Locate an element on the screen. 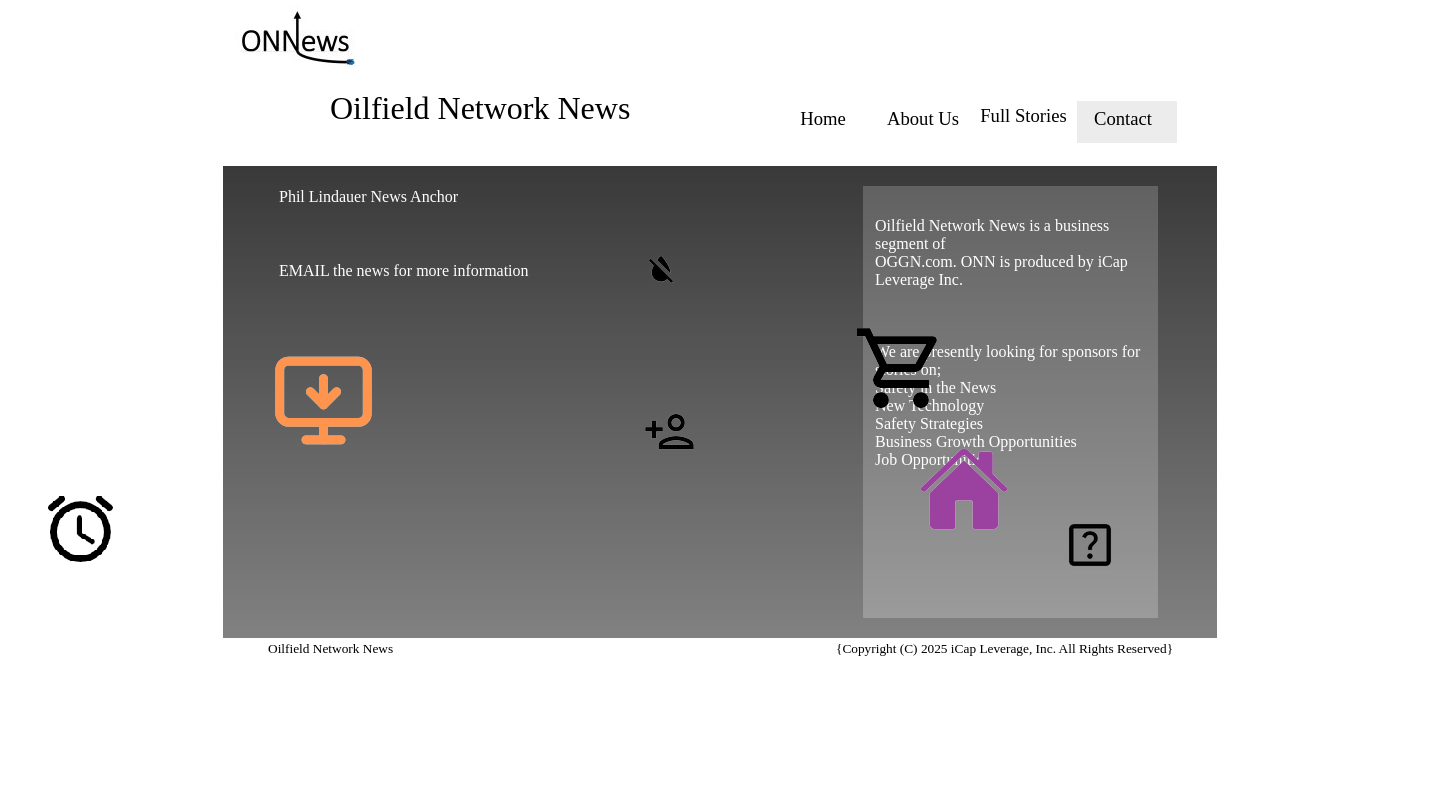 This screenshot has width=1440, height=804. navigate to the home screen is located at coordinates (964, 489).